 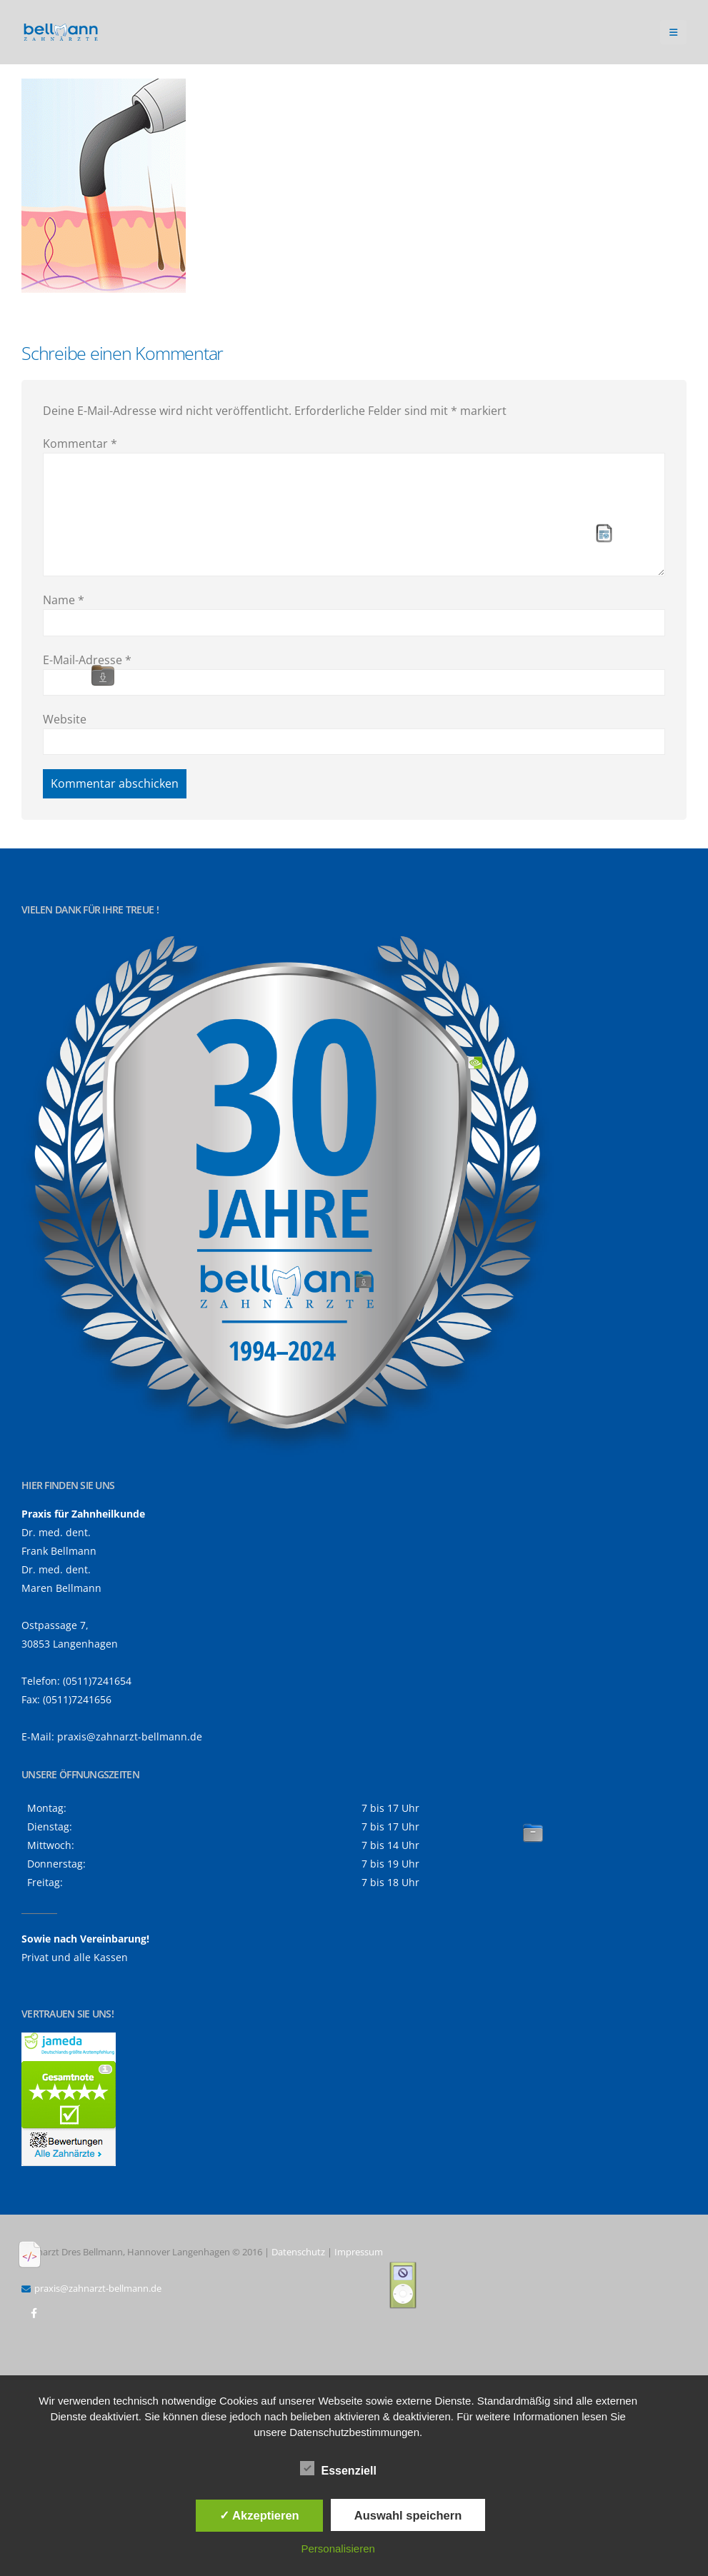 What do you see at coordinates (103, 675) in the screenshot?
I see `access your downloads folder` at bounding box center [103, 675].